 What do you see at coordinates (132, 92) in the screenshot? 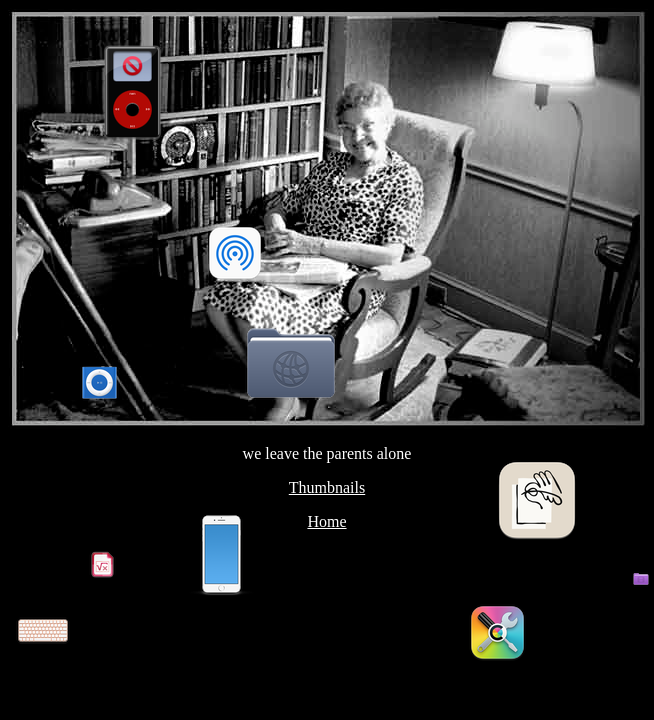
I see `iPod device not recognized or unavailable` at bounding box center [132, 92].